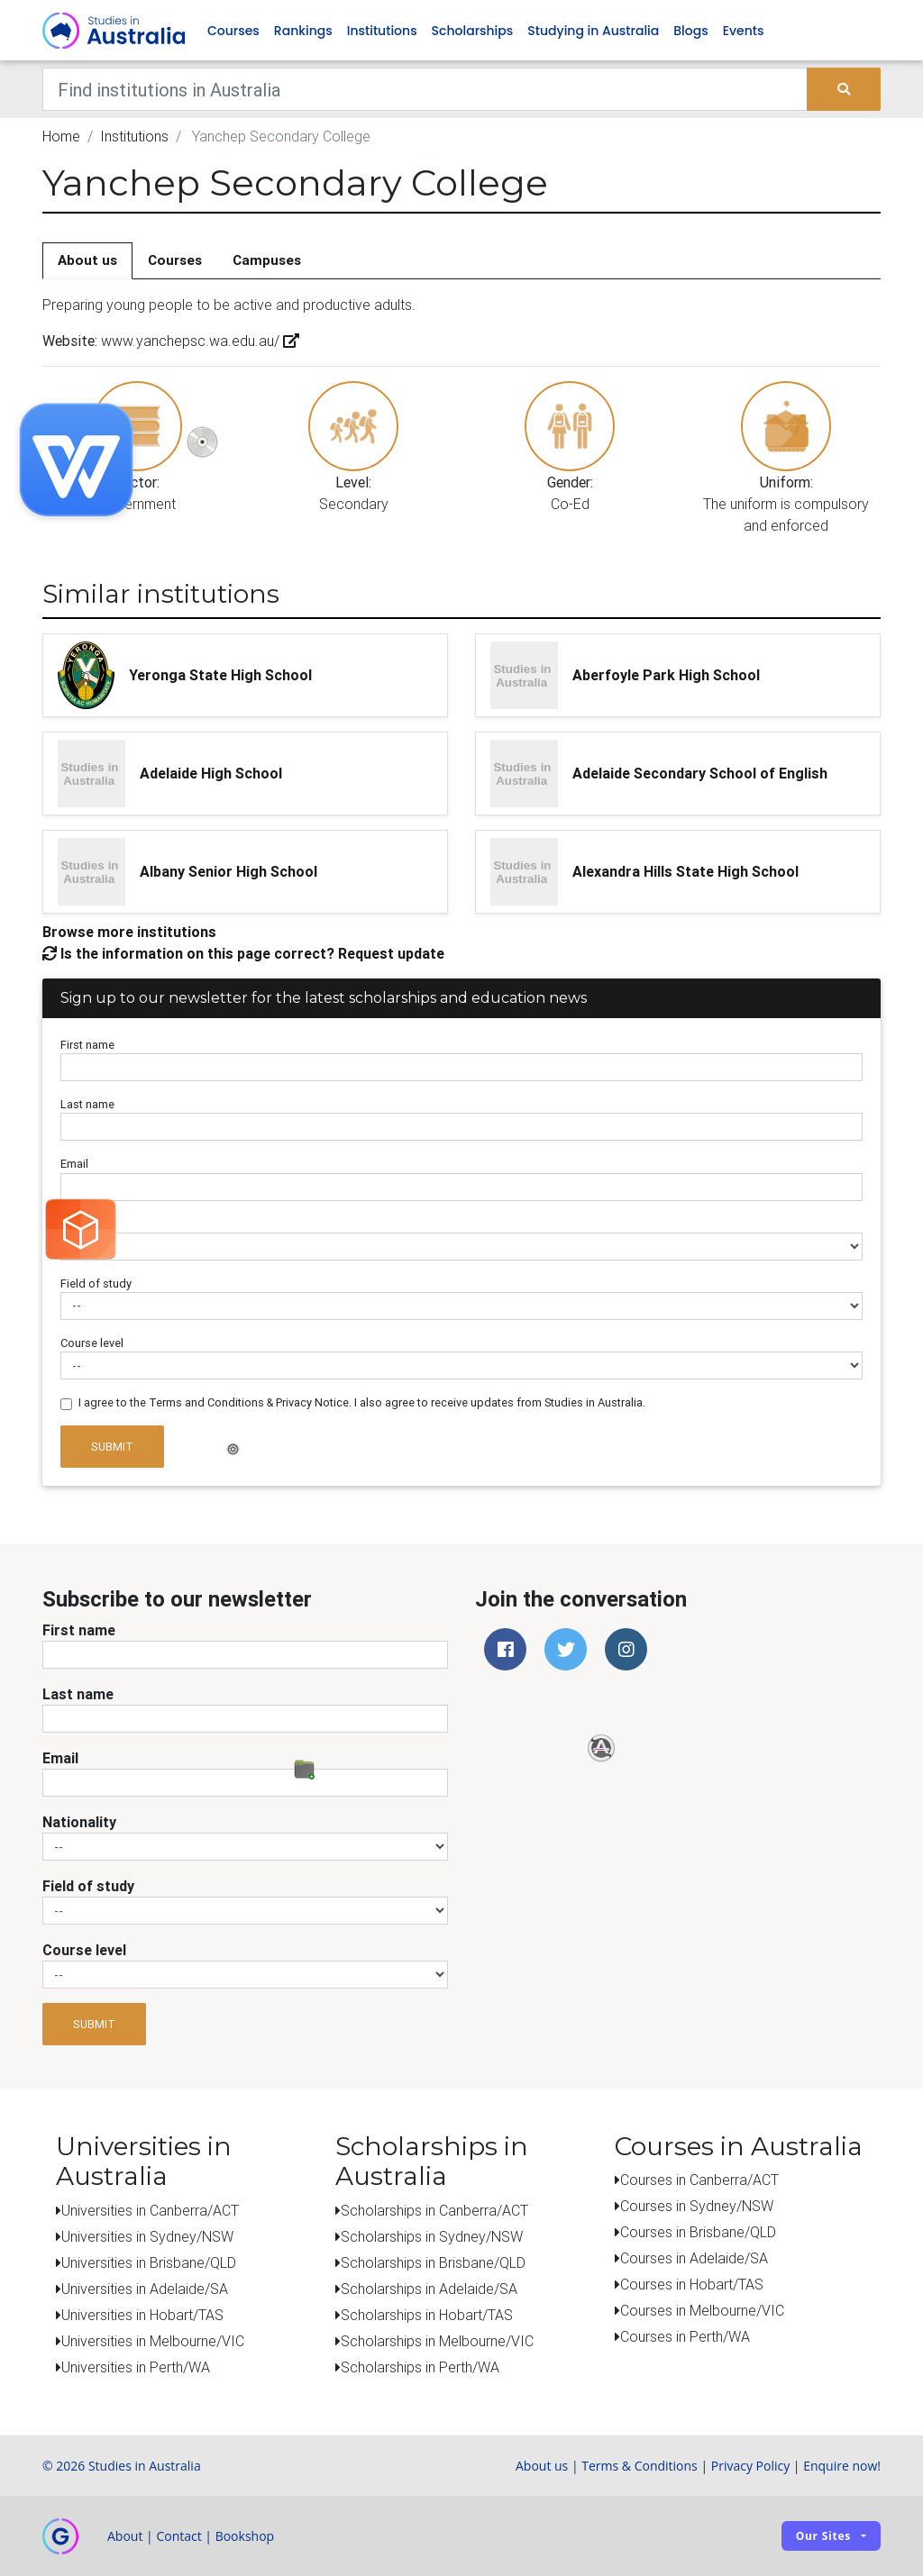 The image size is (923, 2576). I want to click on access settings or properties, so click(233, 1449).